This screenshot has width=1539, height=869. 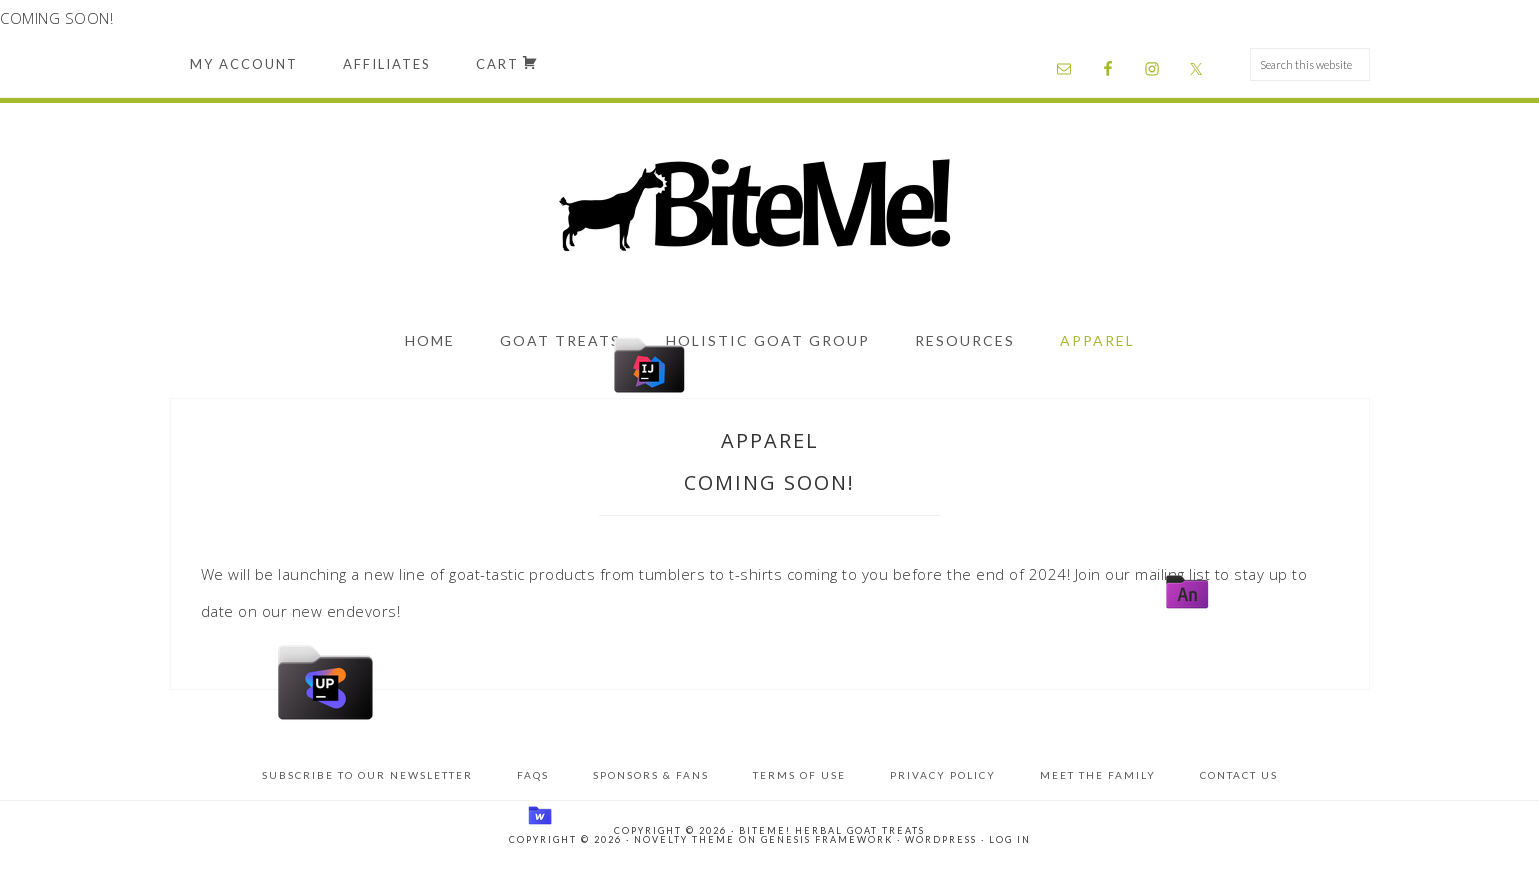 What do you see at coordinates (1187, 593) in the screenshot?
I see `open folder containing Adobe Animate project files` at bounding box center [1187, 593].